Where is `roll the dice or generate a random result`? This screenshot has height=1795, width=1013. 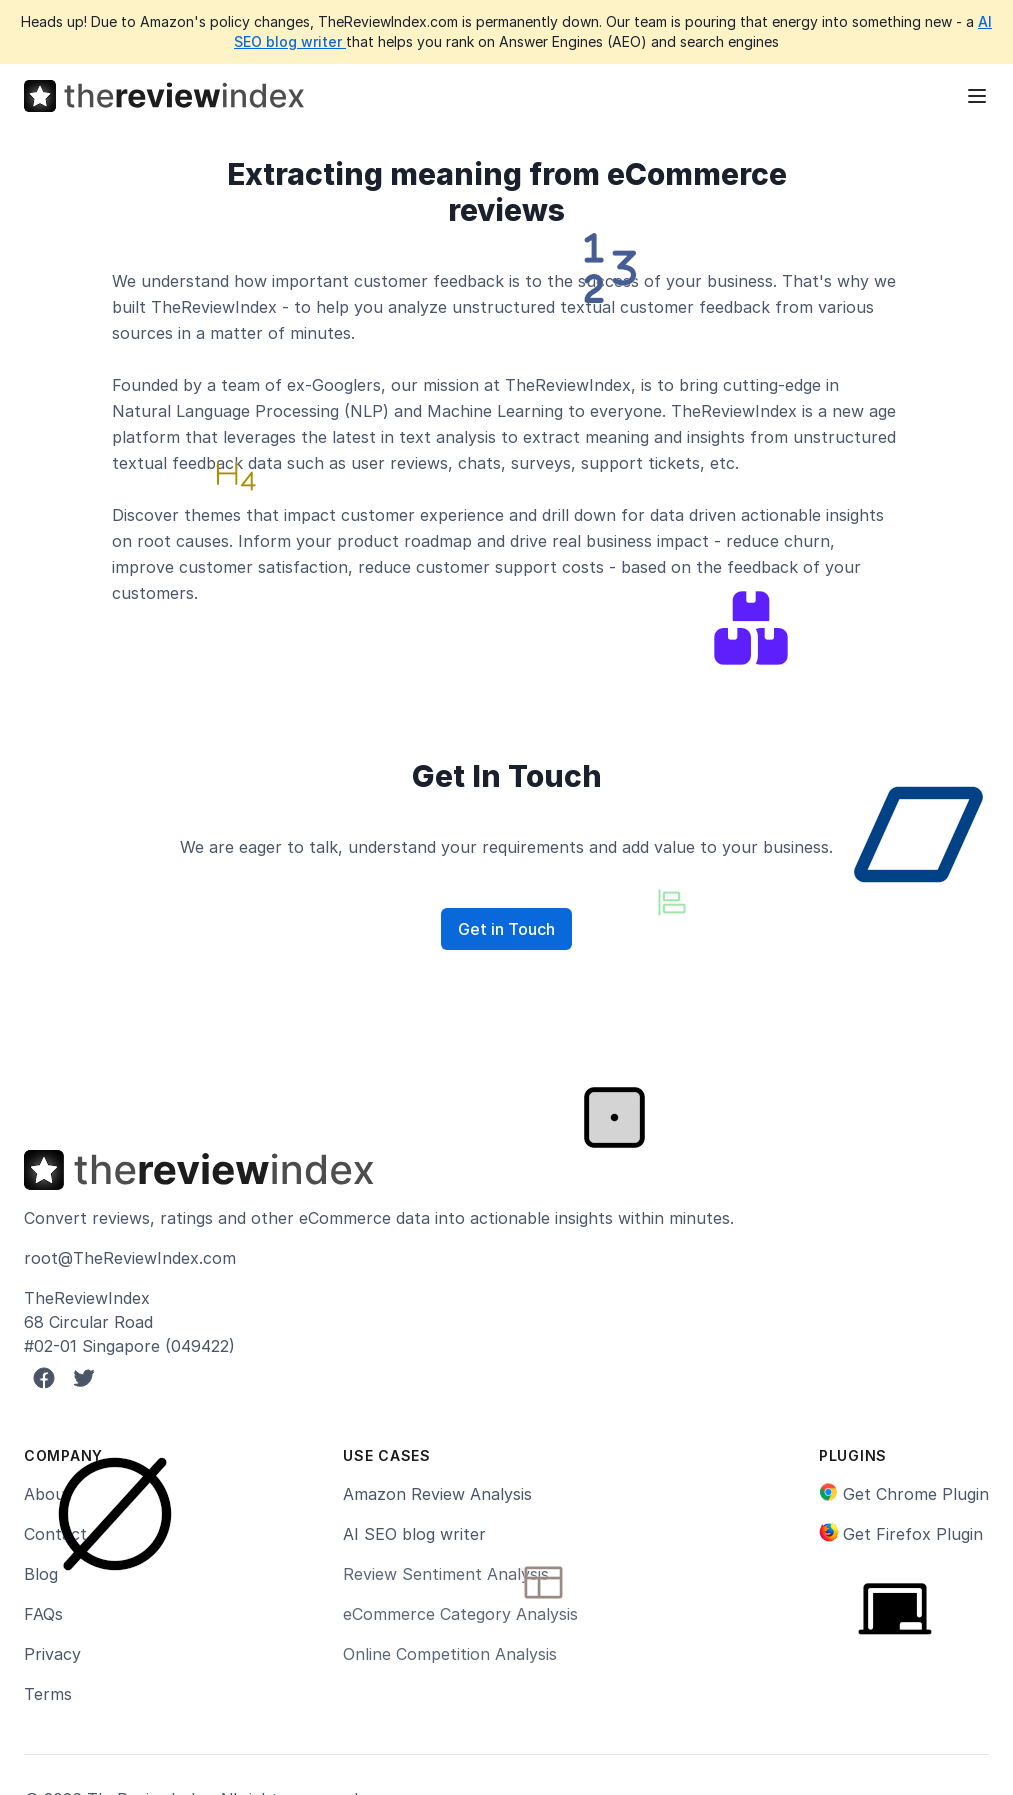 roll the dice or generate a random result is located at coordinates (614, 1117).